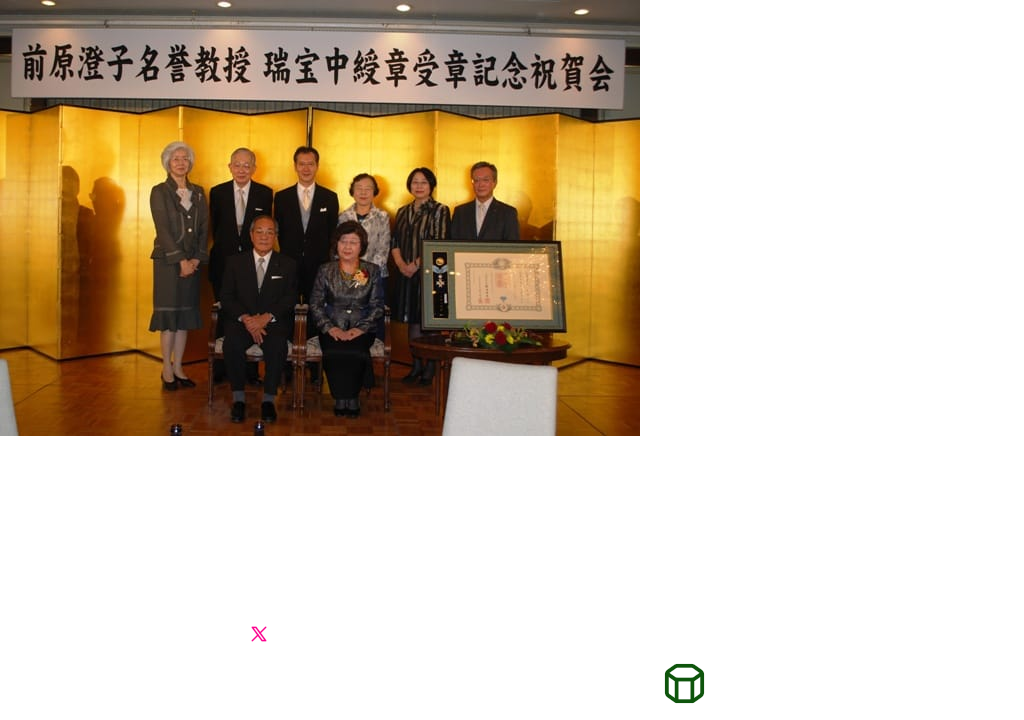 This screenshot has width=1024, height=720. I want to click on view 3D object or shape, so click(684, 683).